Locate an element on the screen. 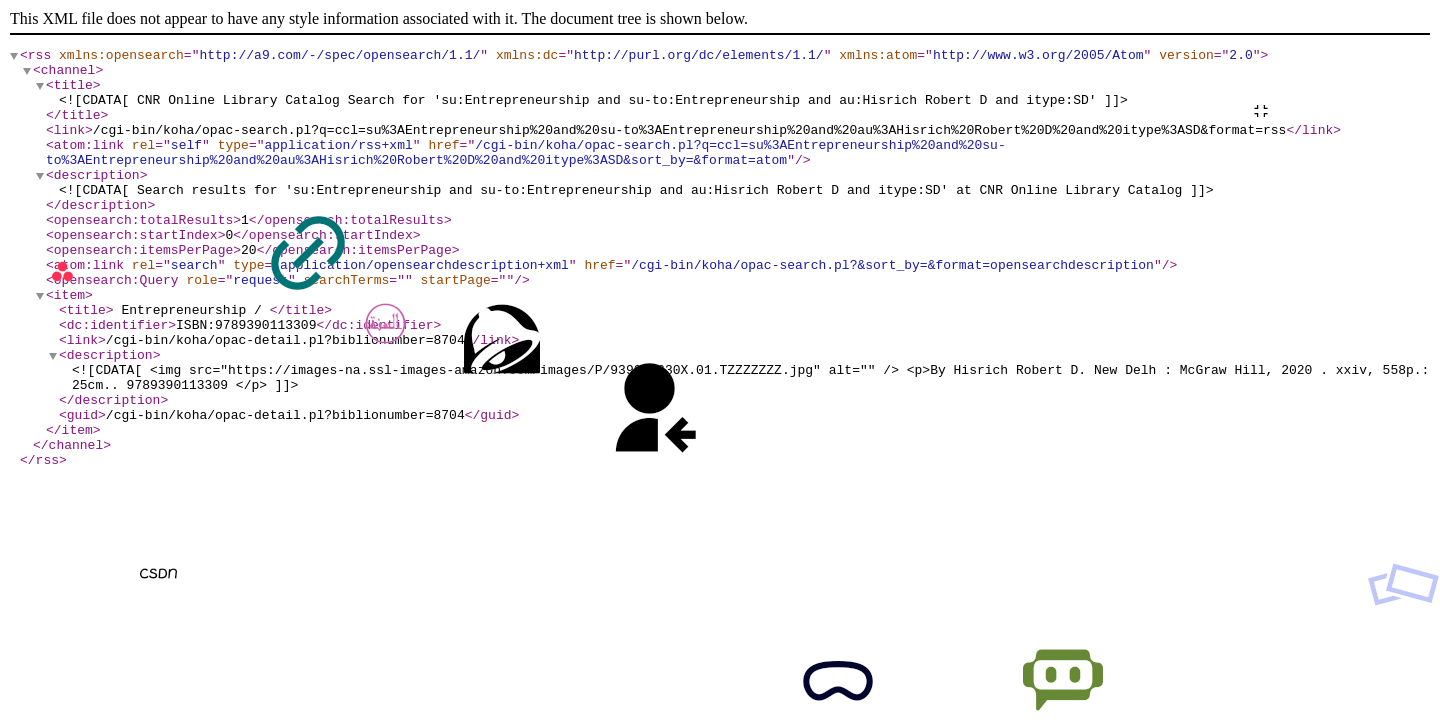 The image size is (1440, 720). access virtual reality or immersive mode is located at coordinates (838, 680).